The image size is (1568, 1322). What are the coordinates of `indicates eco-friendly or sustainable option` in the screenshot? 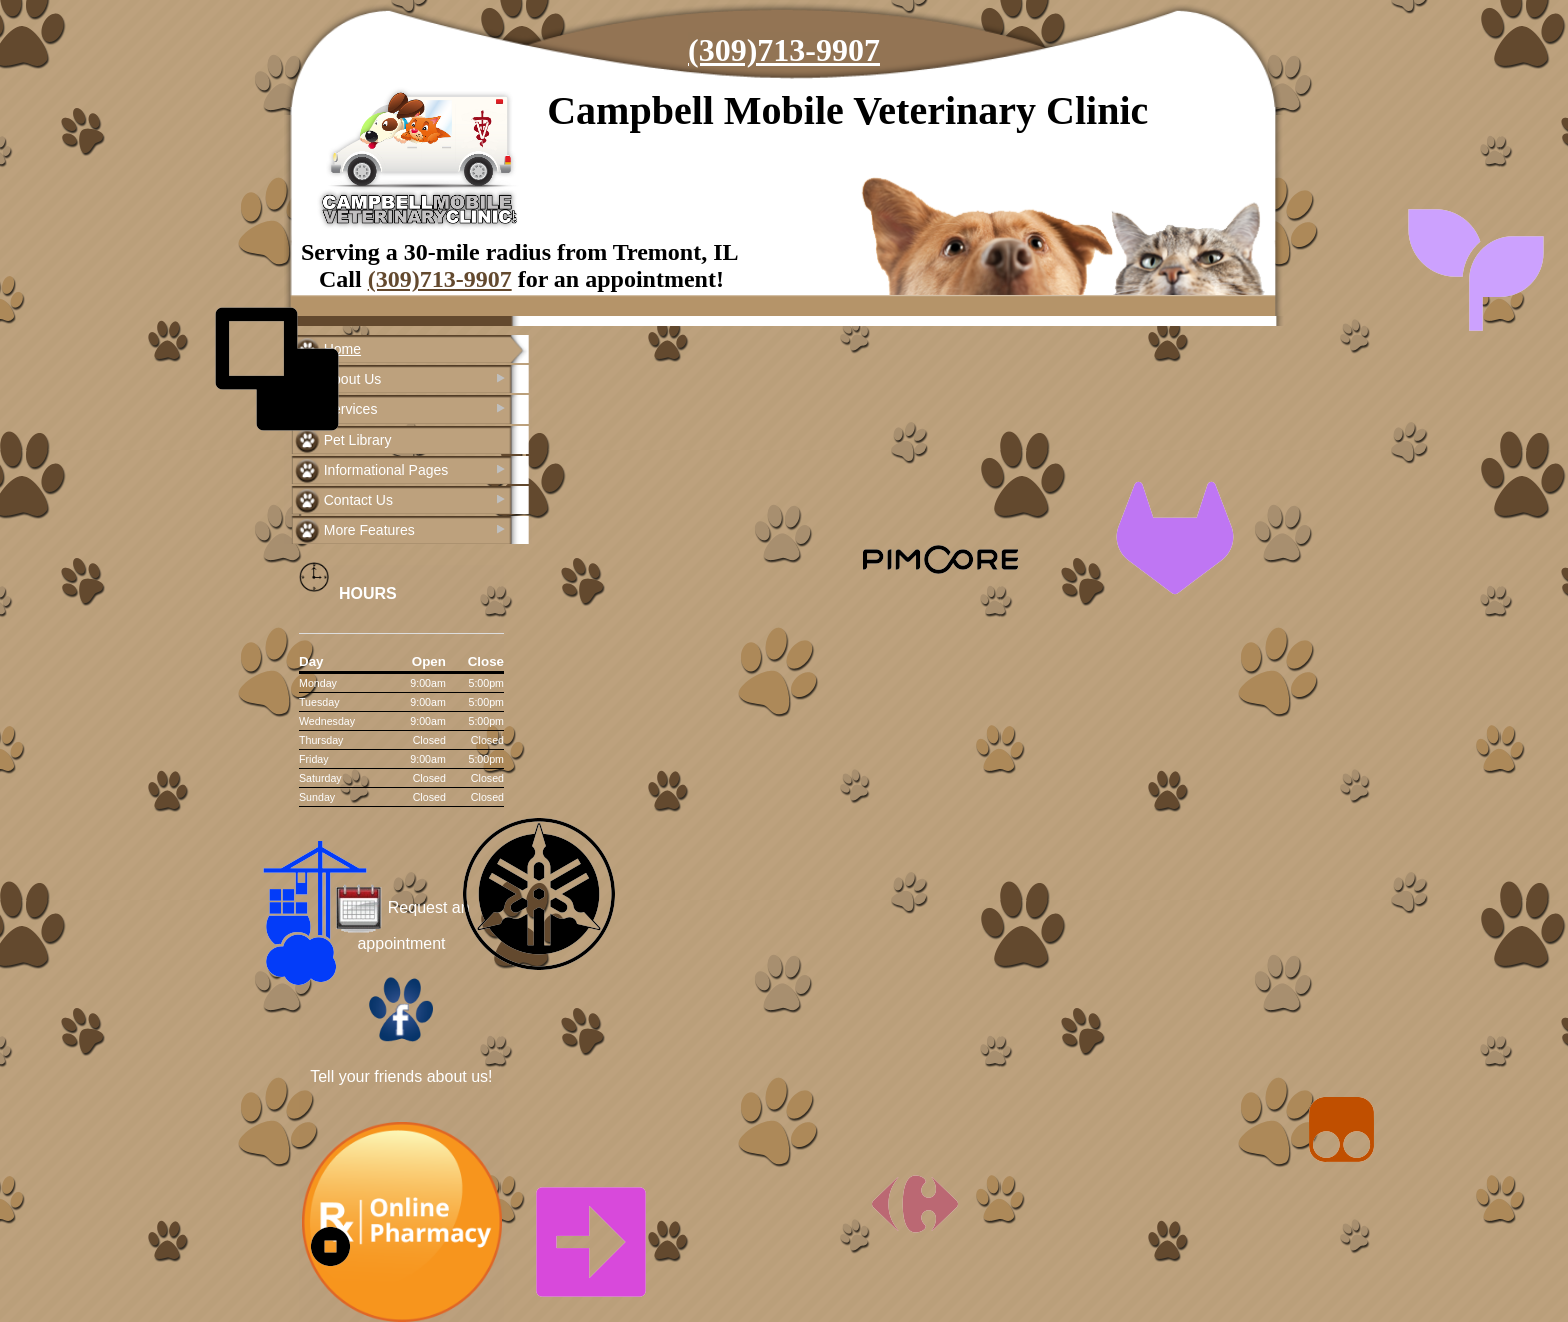 It's located at (1476, 270).